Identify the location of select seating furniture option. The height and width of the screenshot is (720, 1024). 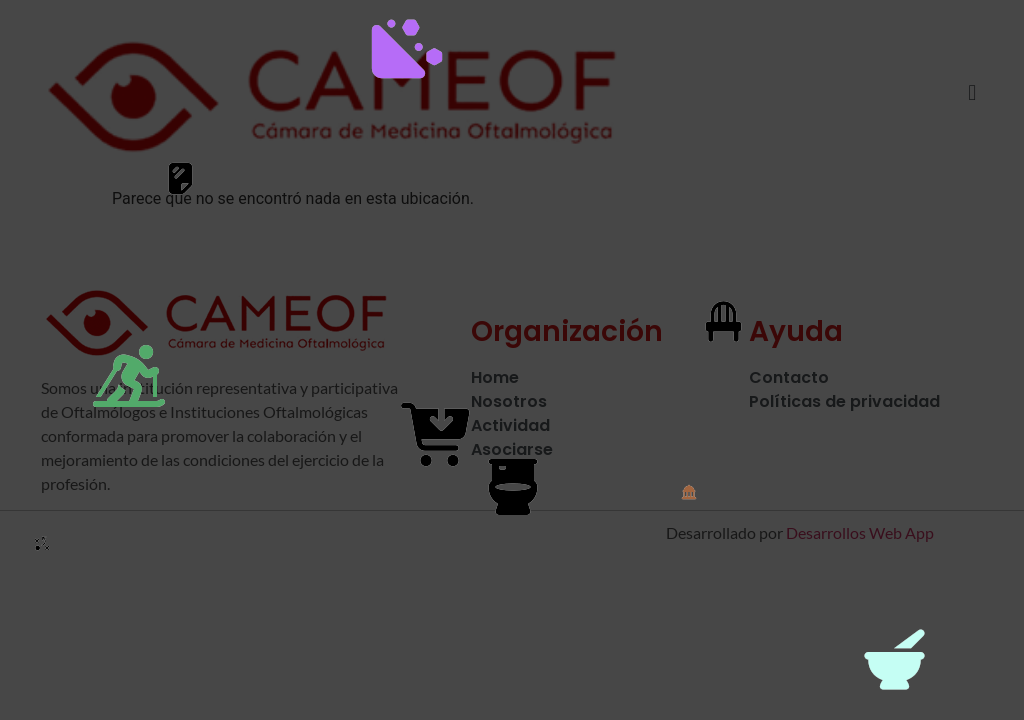
(723, 321).